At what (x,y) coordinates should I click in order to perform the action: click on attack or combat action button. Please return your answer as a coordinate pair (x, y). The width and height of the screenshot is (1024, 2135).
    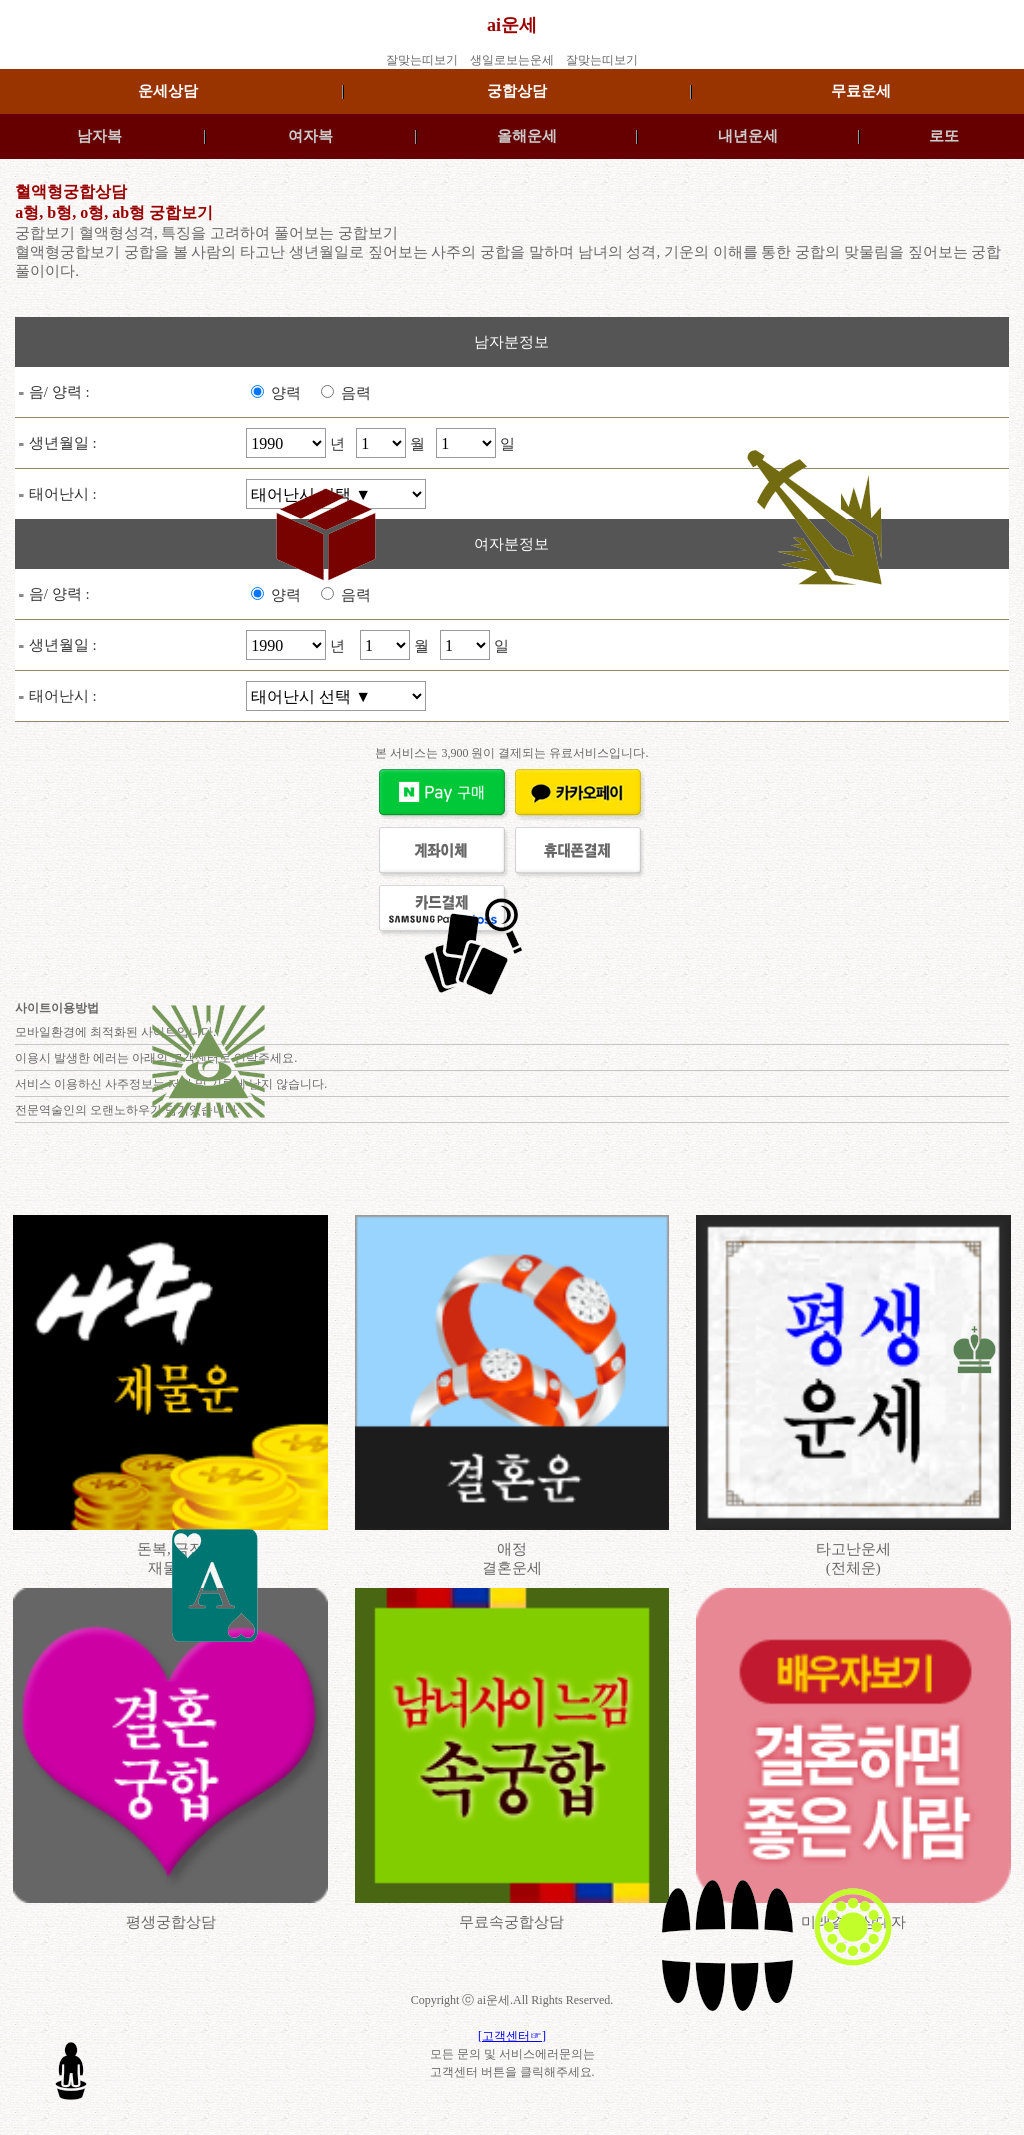
    Looking at the image, I should click on (815, 518).